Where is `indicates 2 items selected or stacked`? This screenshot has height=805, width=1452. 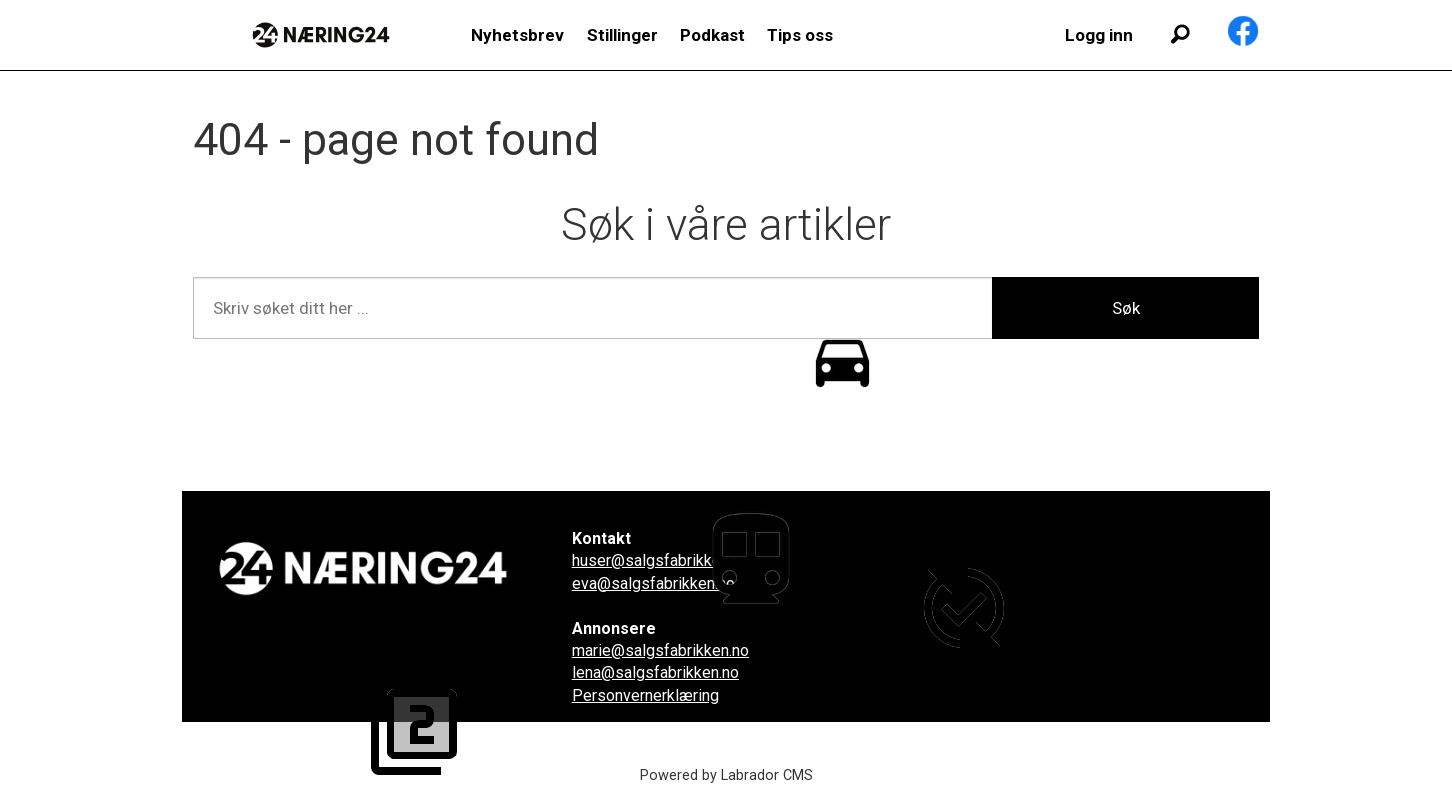
indicates 2 items selected or stacked is located at coordinates (414, 732).